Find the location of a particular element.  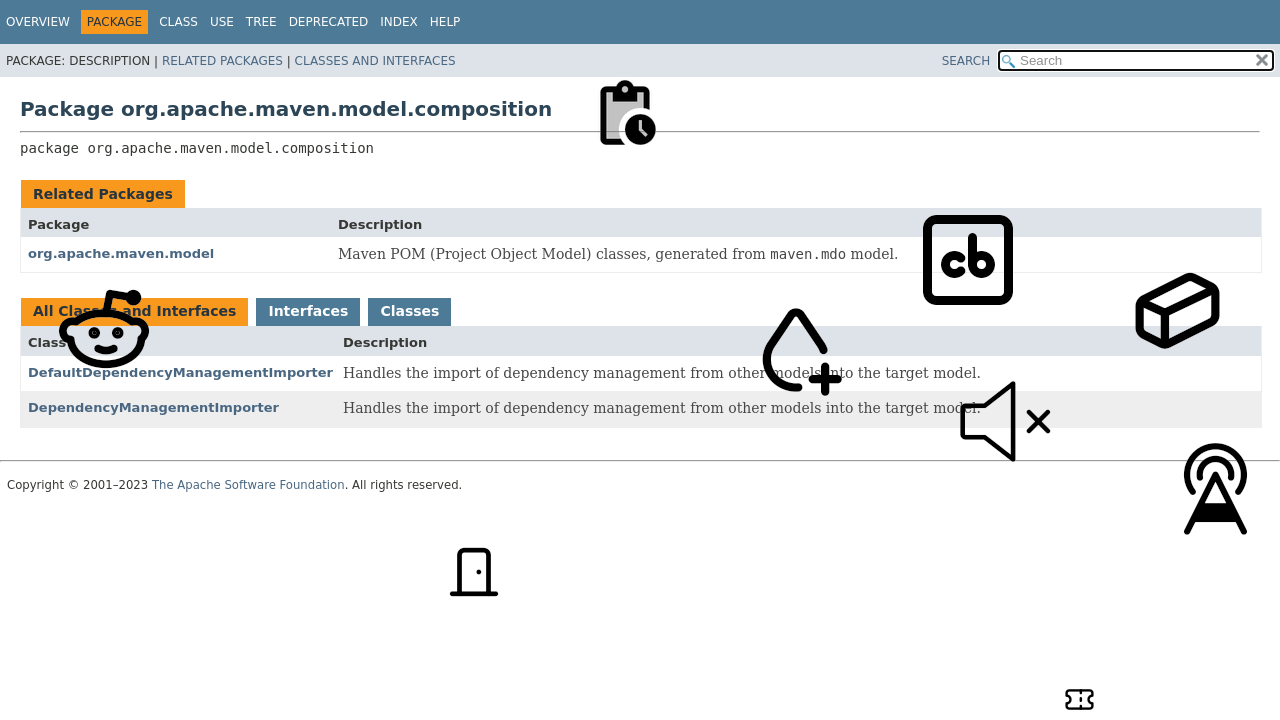

view 3D object or model is located at coordinates (1177, 306).